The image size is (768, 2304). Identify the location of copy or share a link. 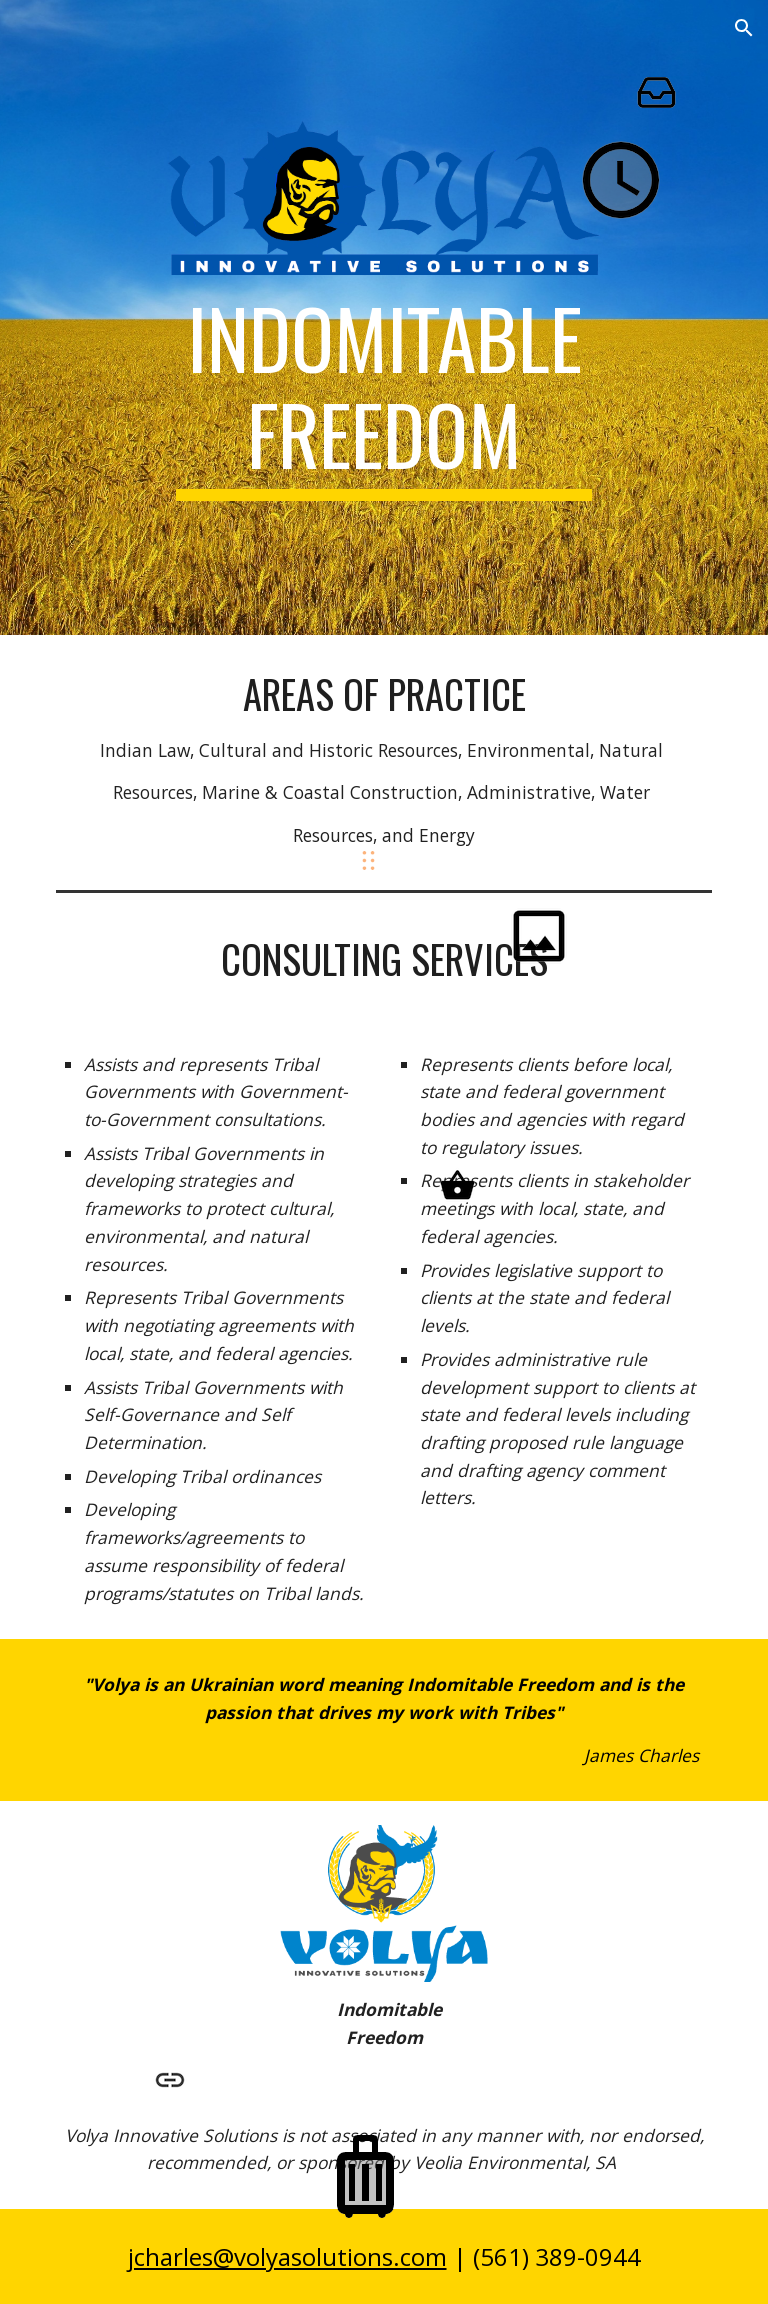
(170, 2080).